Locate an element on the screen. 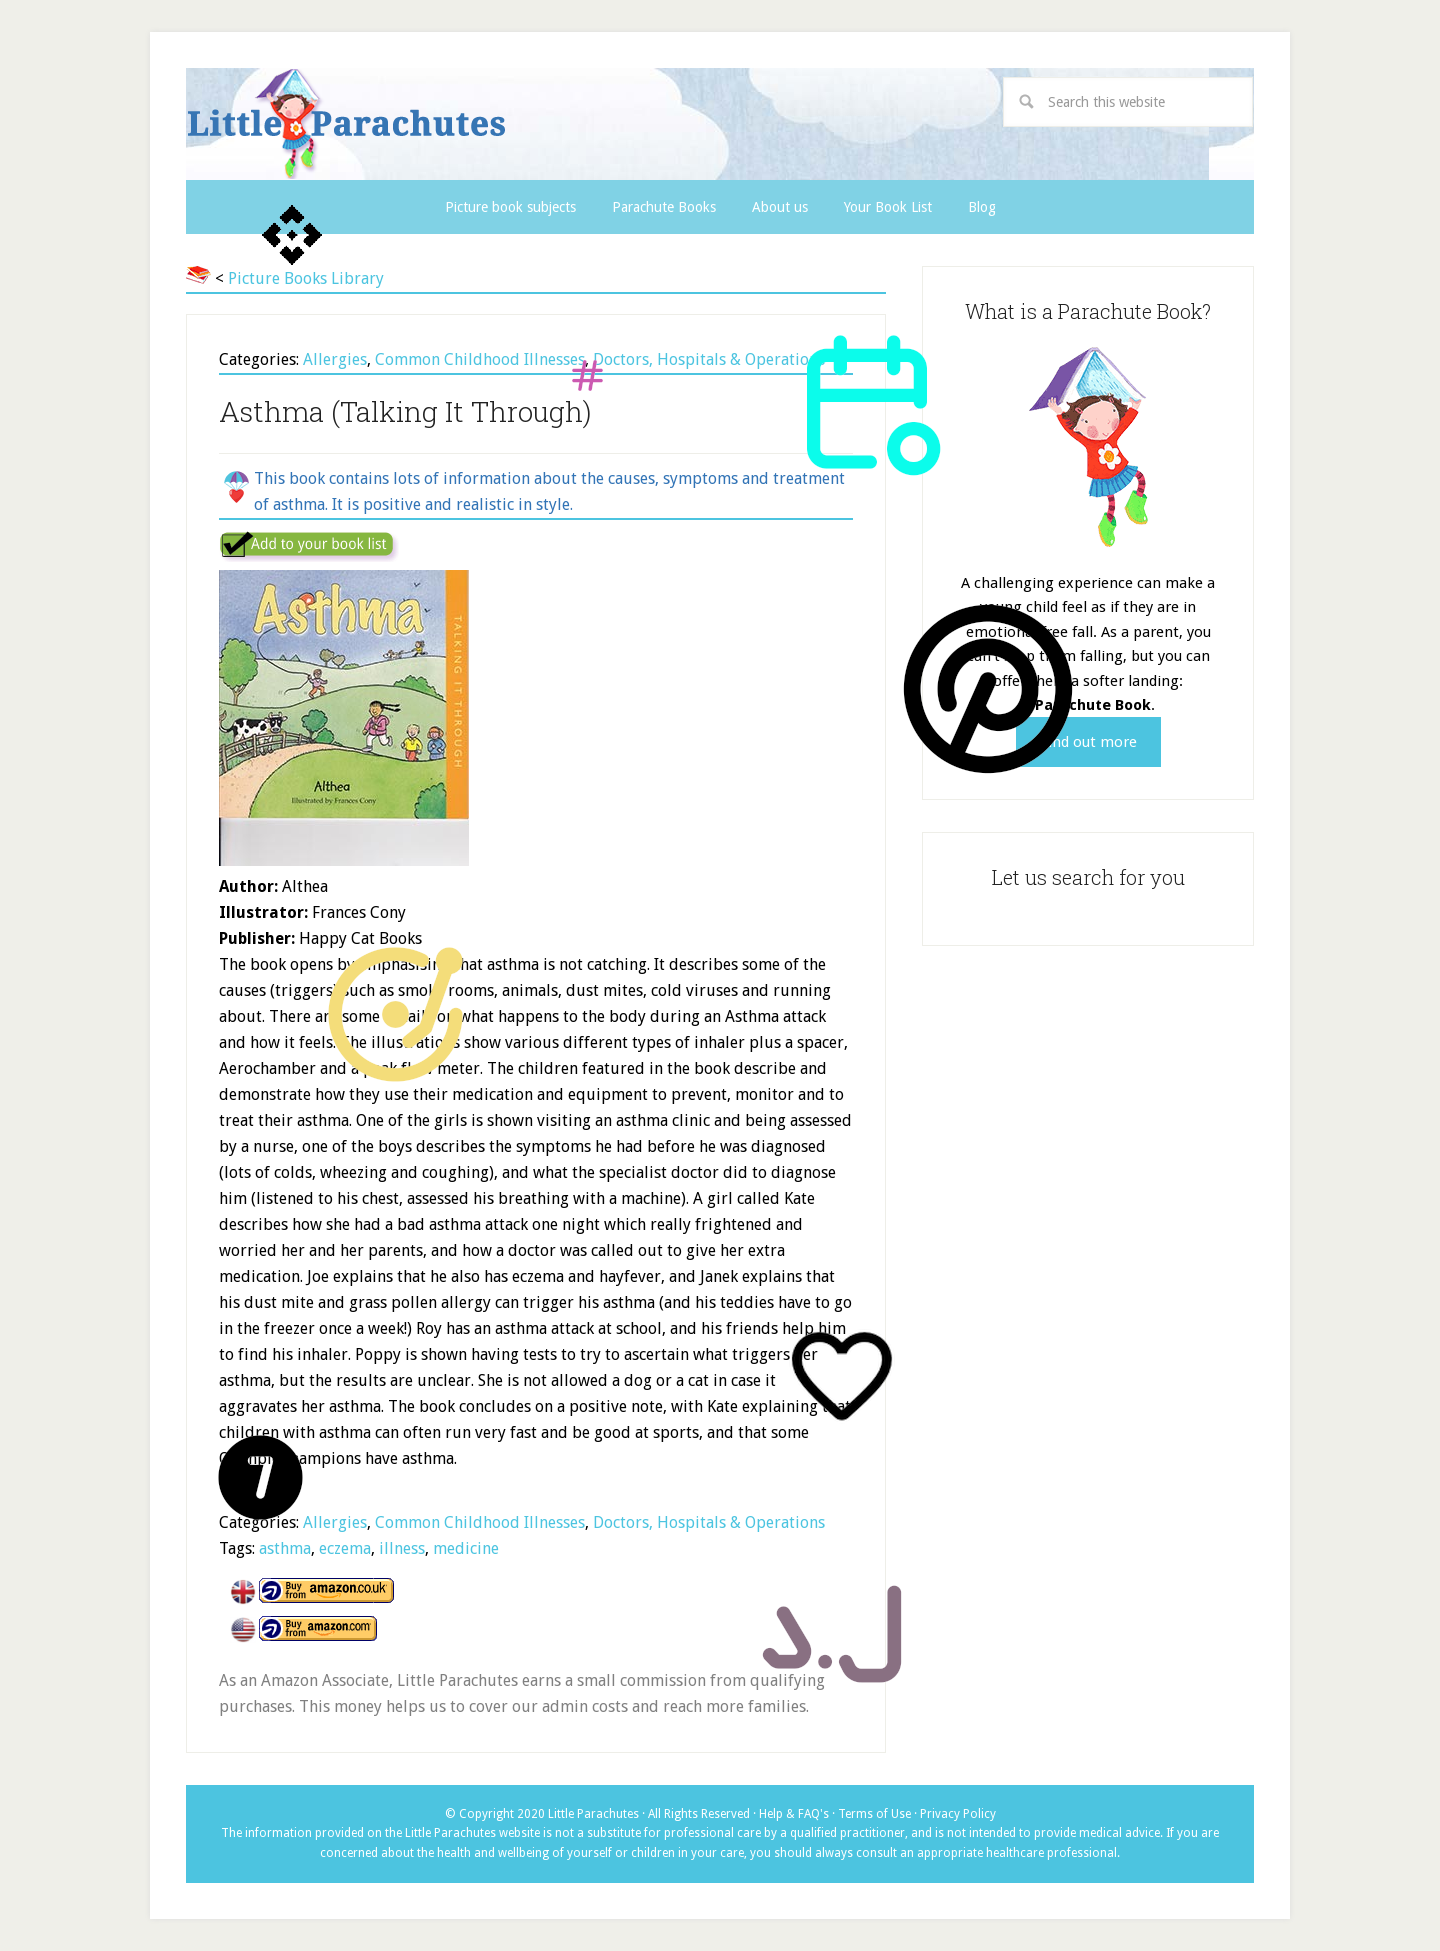 This screenshot has height=1951, width=1440. access music or audio library is located at coordinates (395, 1014).